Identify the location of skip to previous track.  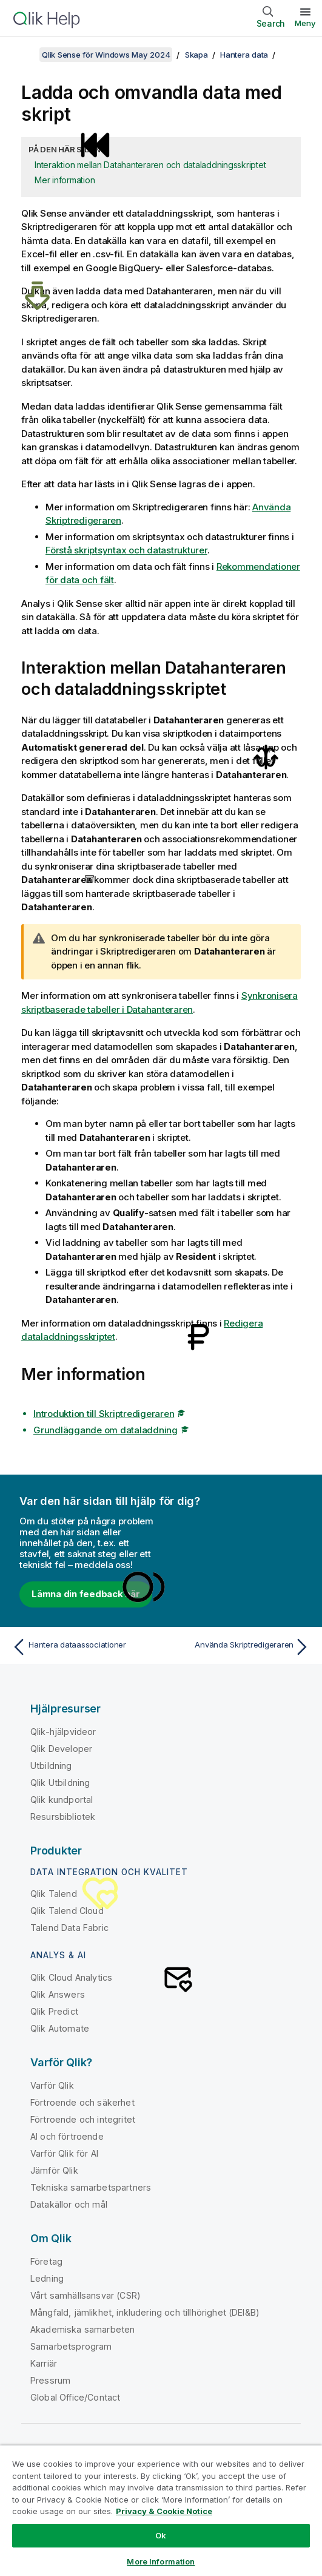
(95, 145).